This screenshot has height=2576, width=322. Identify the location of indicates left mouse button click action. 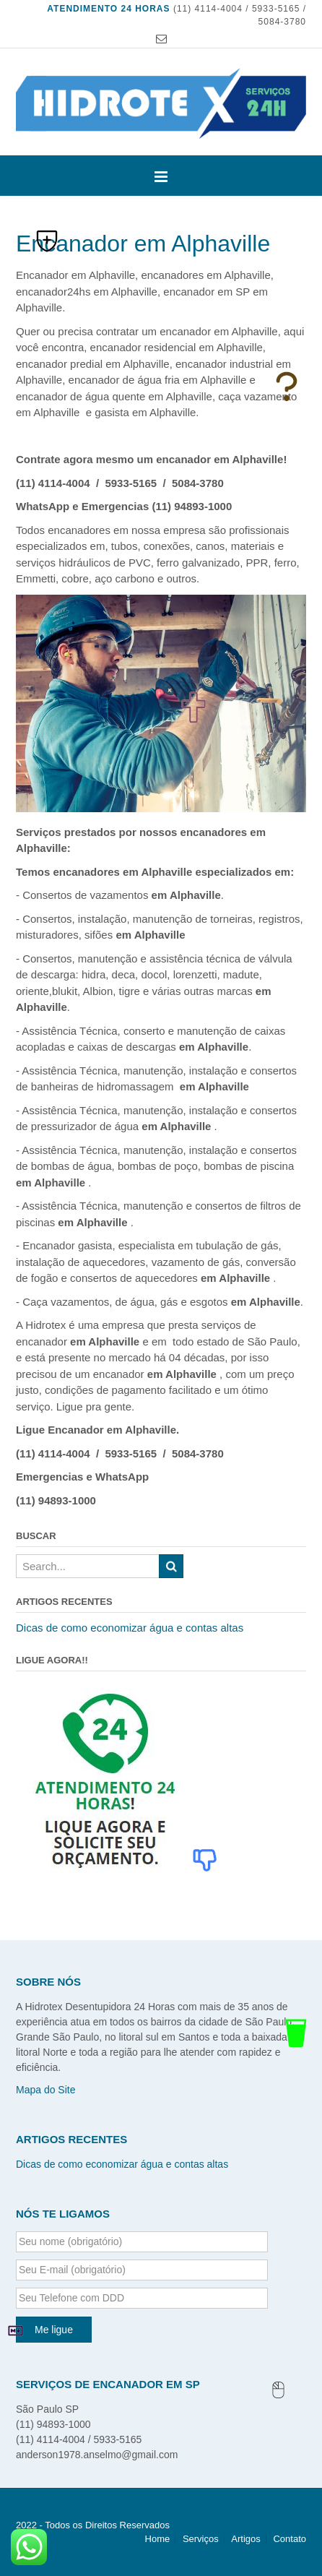
(278, 2390).